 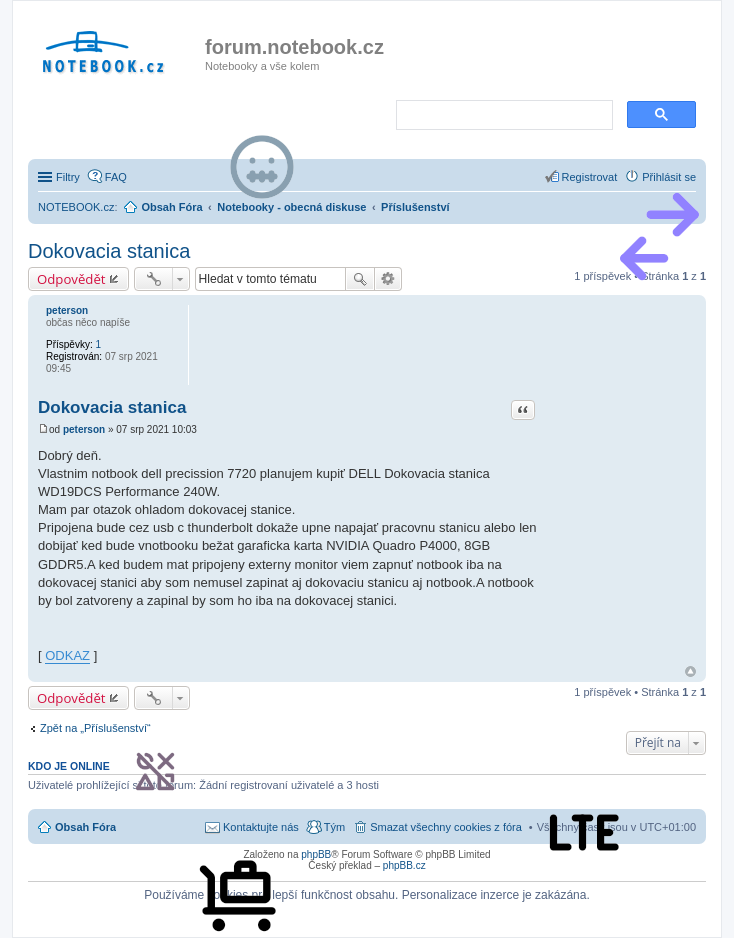 What do you see at coordinates (262, 167) in the screenshot?
I see `indicates a muted or silenced notification state` at bounding box center [262, 167].